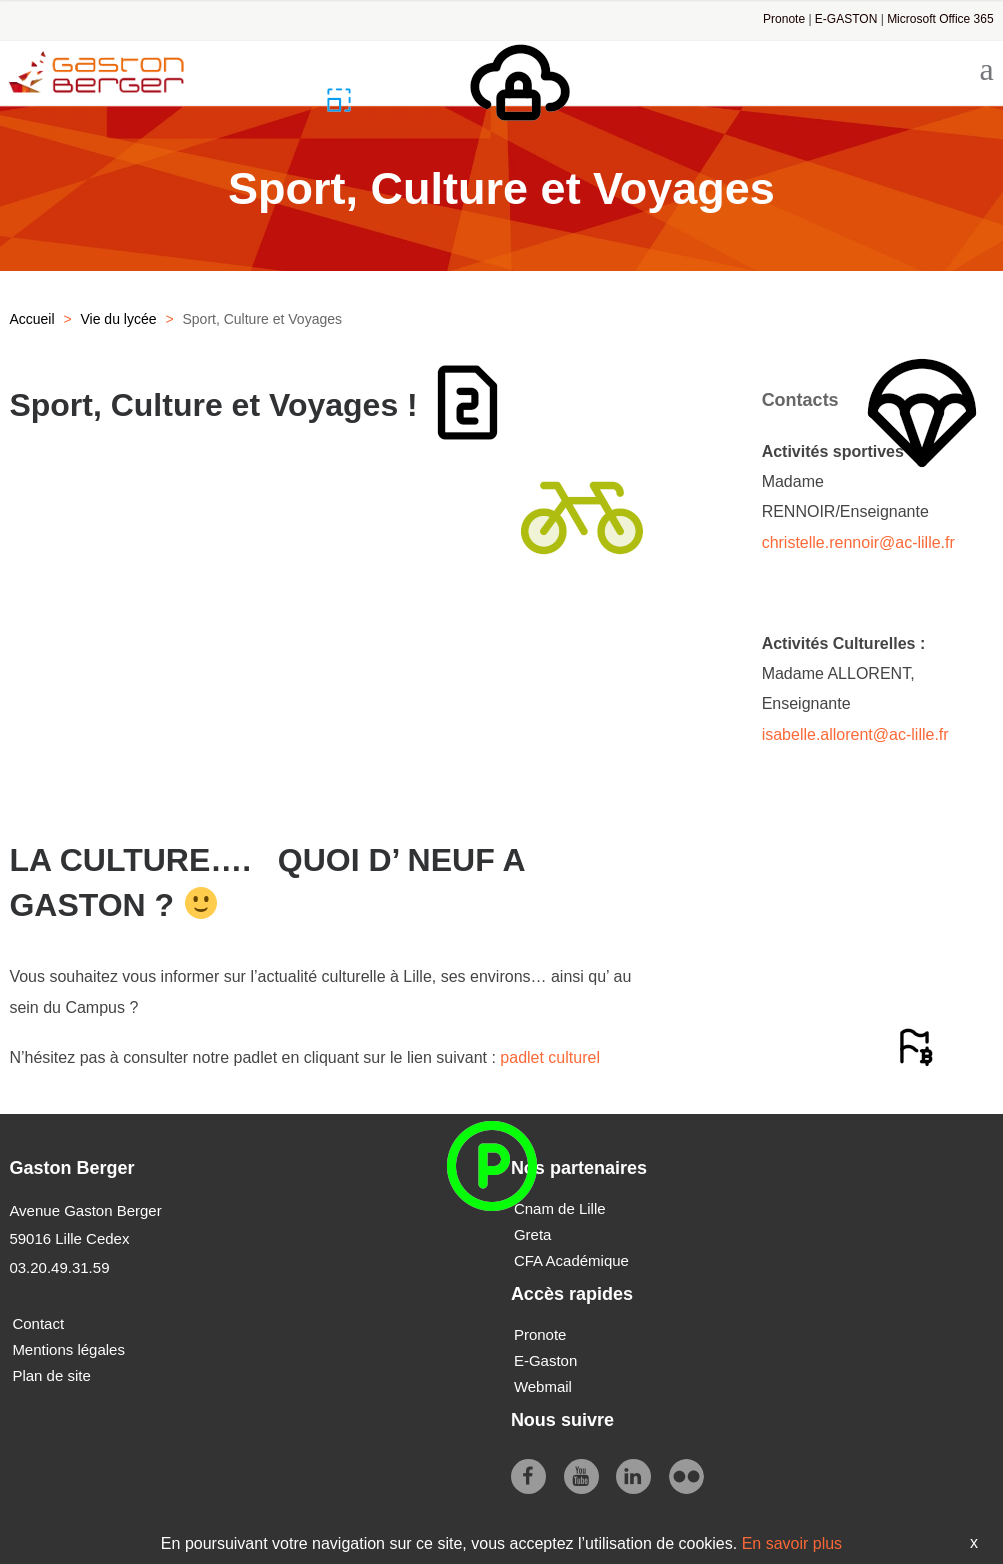  Describe the element at coordinates (339, 100) in the screenshot. I see `resize a window or element` at that location.